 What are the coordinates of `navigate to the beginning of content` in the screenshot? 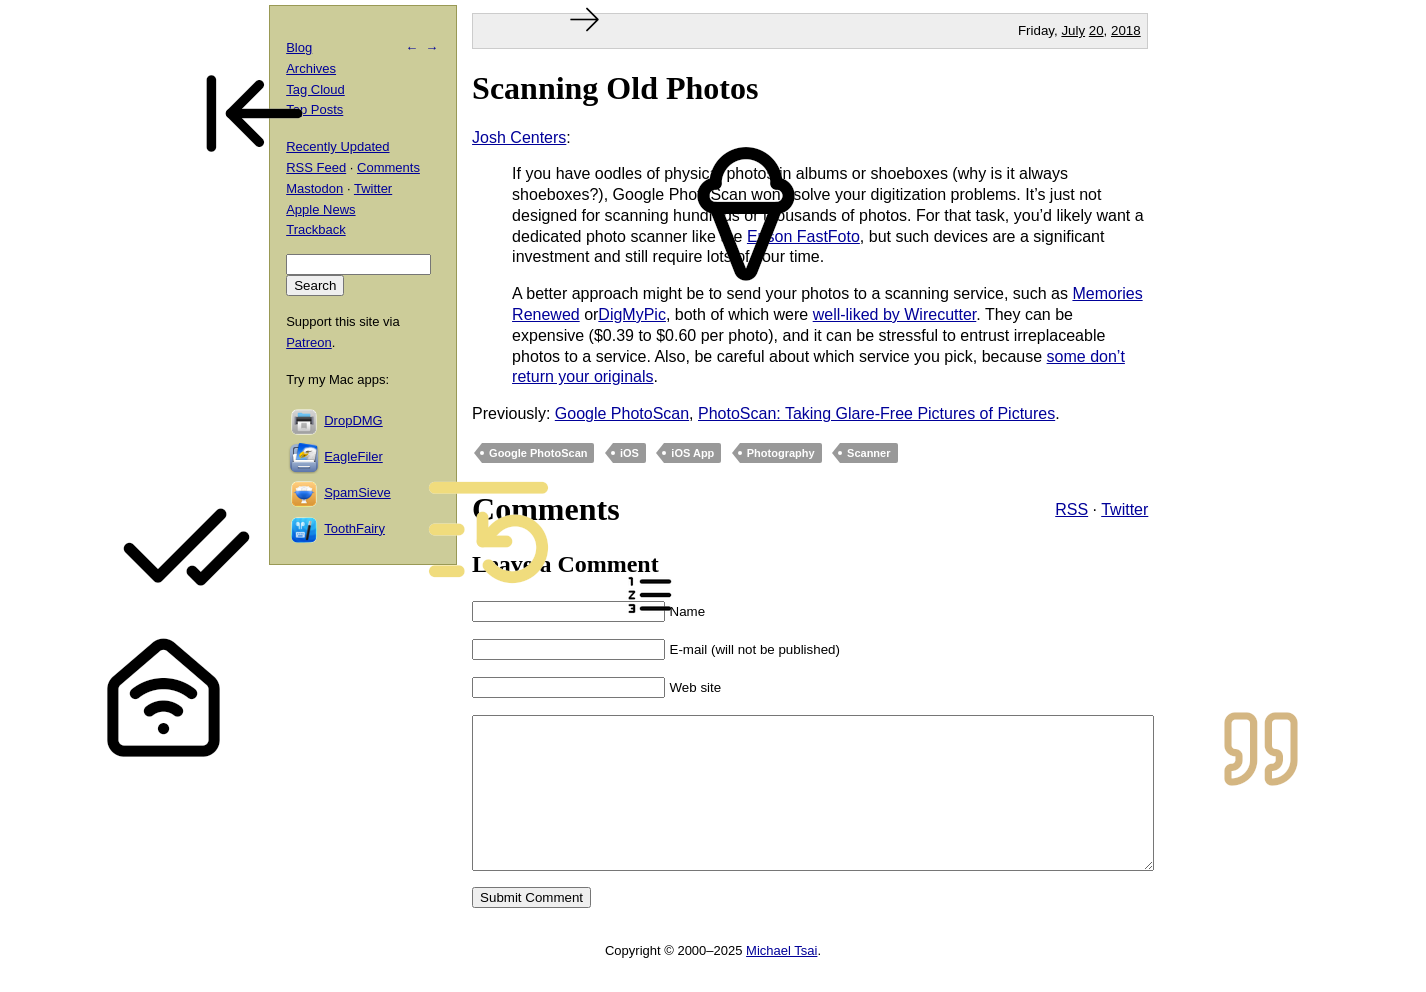 It's located at (254, 113).